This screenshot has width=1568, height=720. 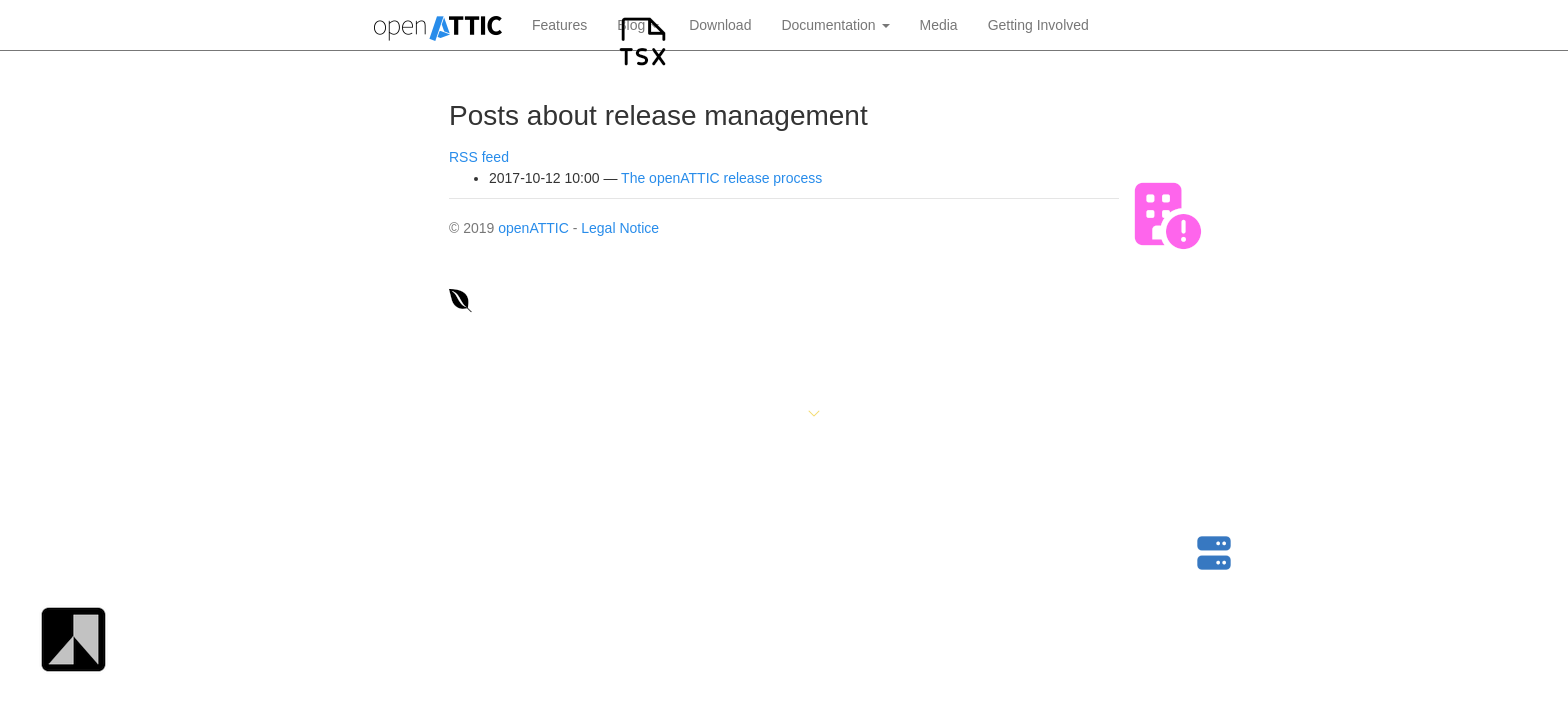 What do you see at coordinates (73, 639) in the screenshot?
I see `apply black and white filter to image` at bounding box center [73, 639].